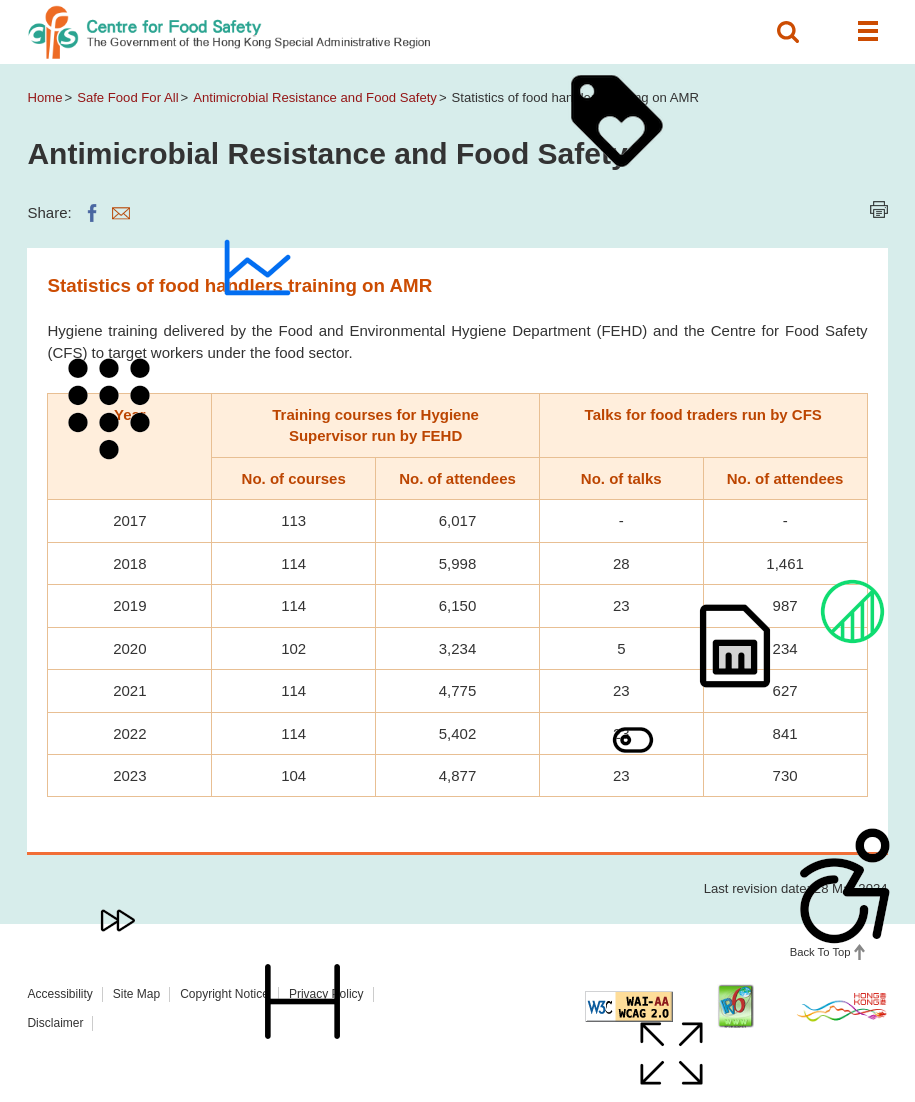  I want to click on view loyalty rewards or points, so click(617, 121).